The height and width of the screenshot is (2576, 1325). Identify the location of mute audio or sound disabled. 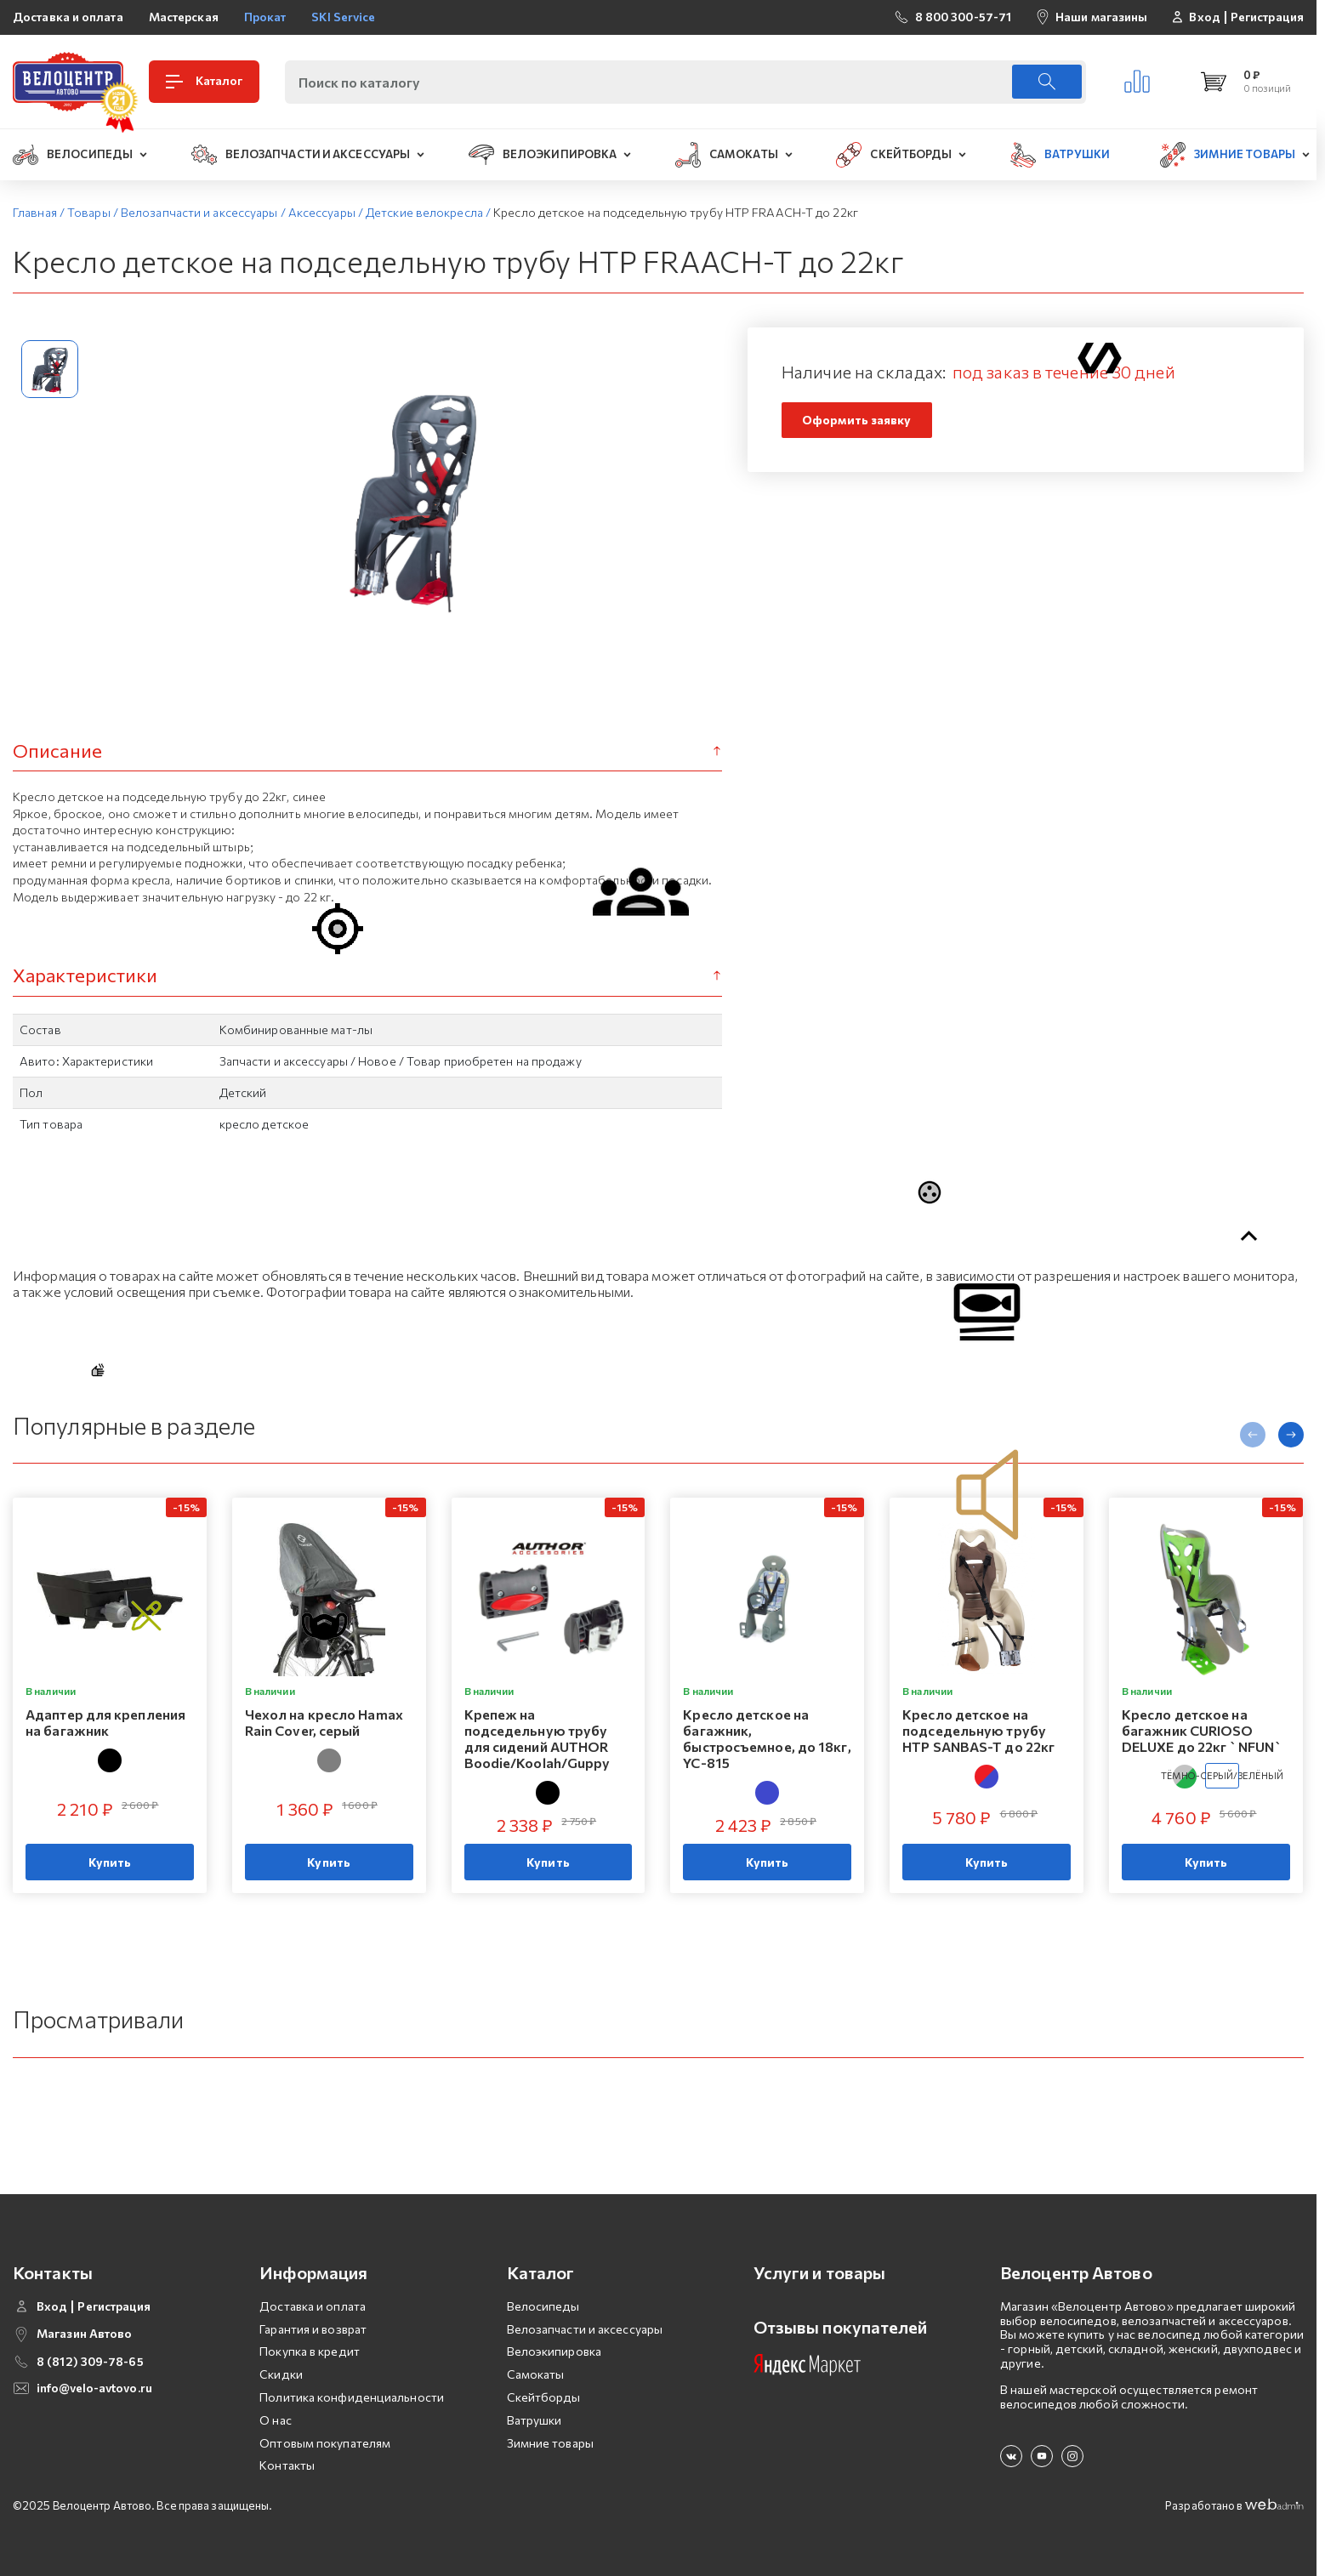
(1004, 1494).